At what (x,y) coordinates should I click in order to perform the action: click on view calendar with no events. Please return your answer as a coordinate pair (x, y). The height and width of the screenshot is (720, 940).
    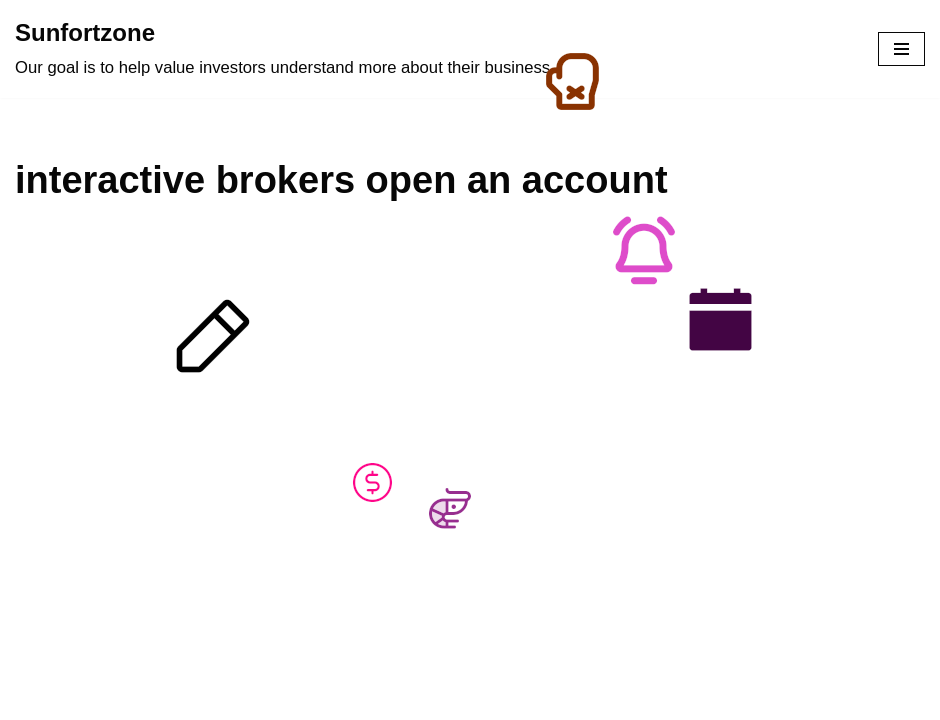
    Looking at the image, I should click on (720, 319).